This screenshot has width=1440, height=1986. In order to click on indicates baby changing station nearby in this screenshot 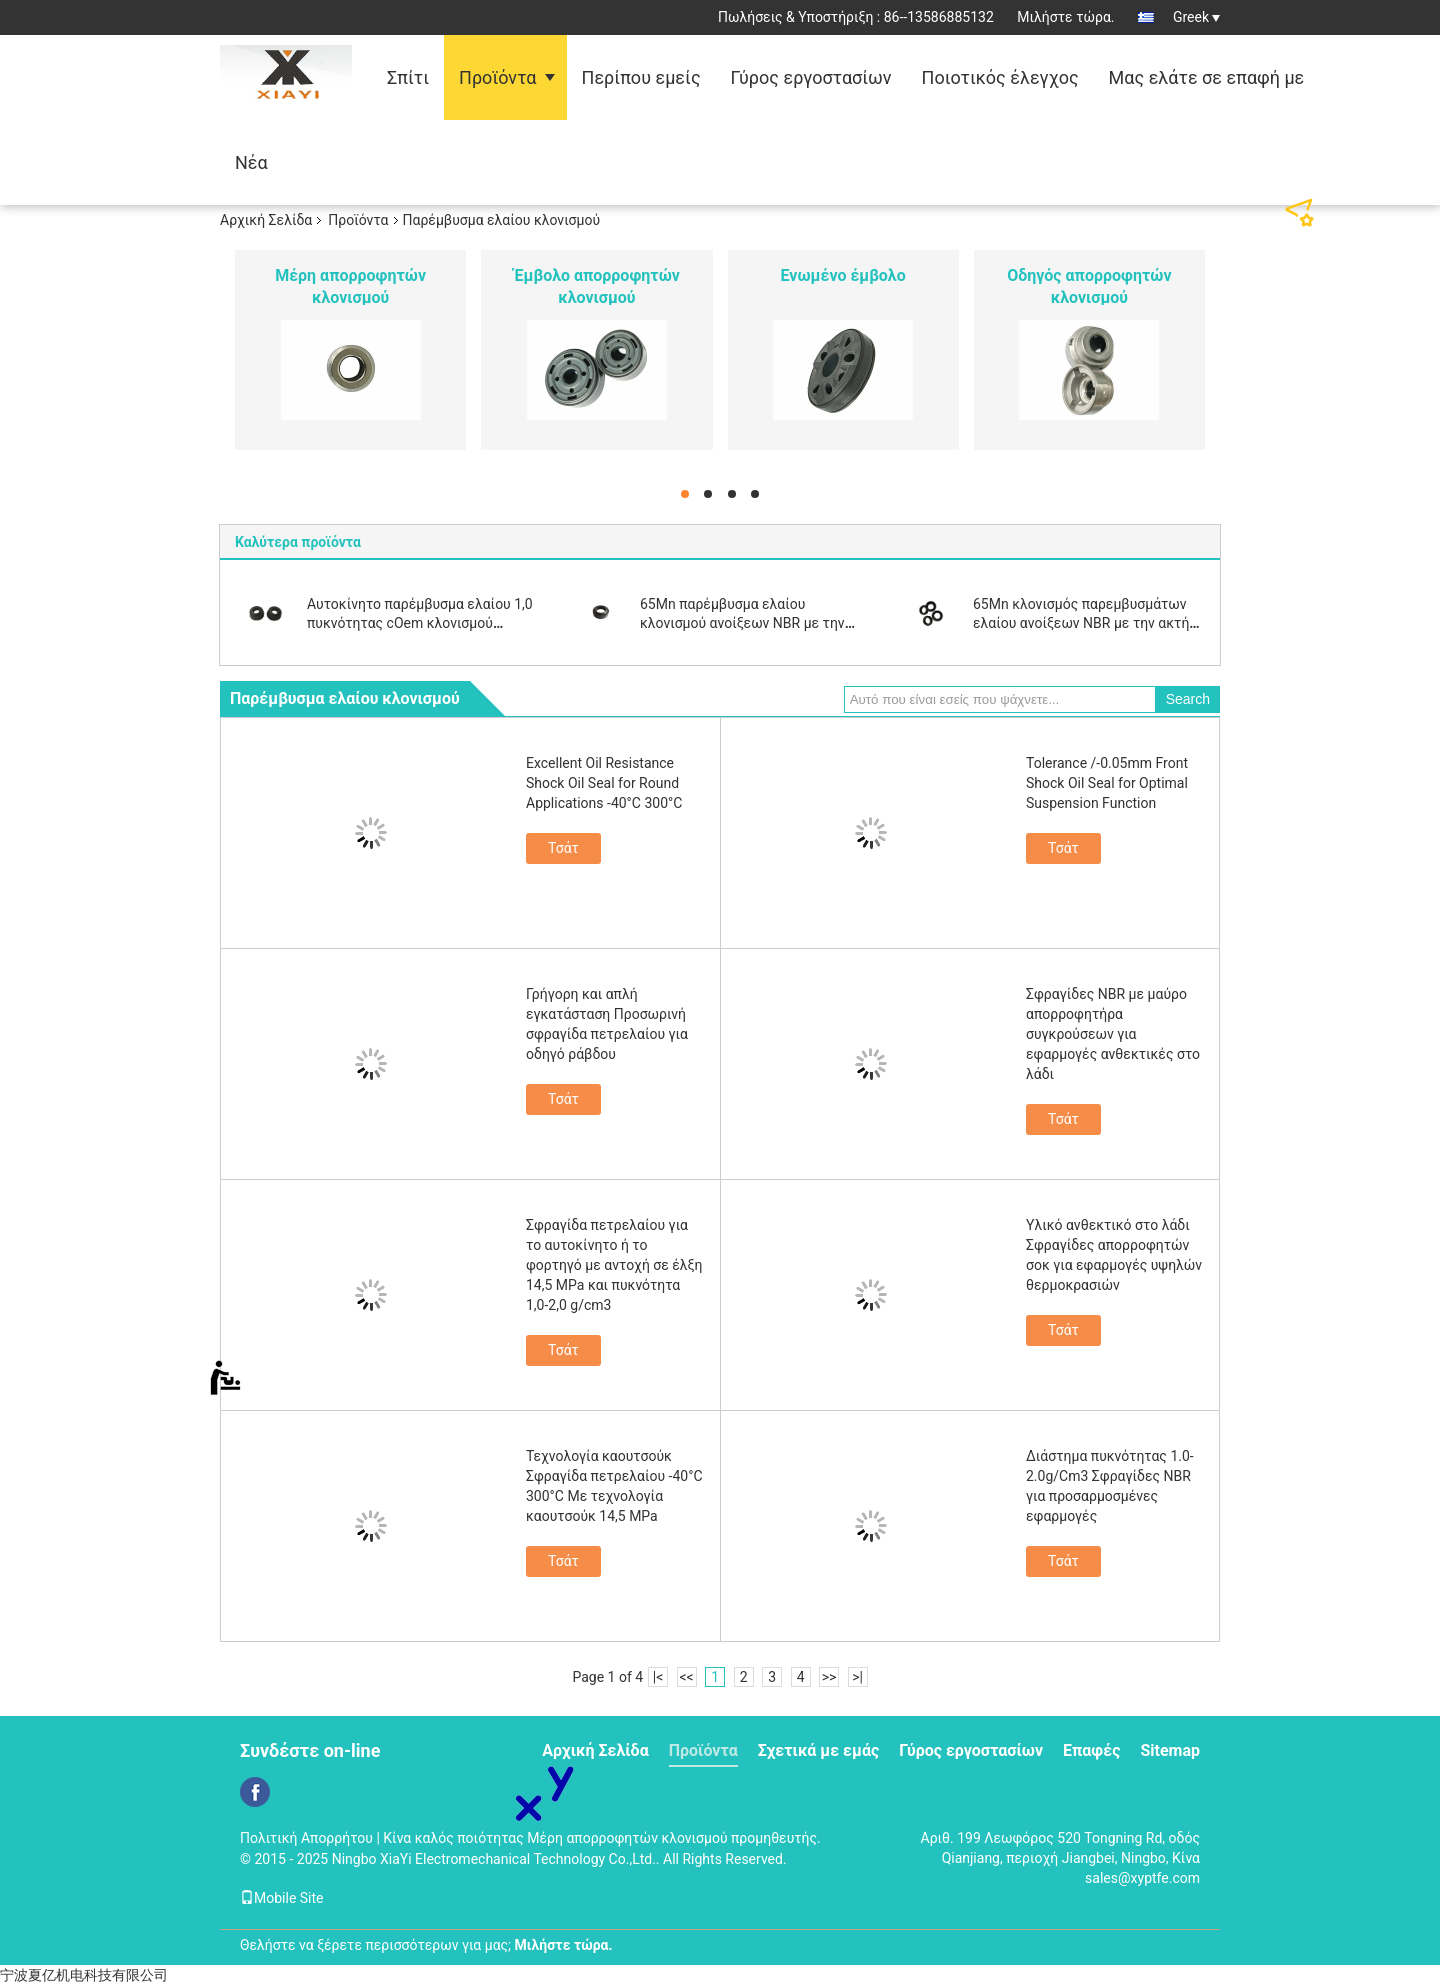, I will do `click(225, 1378)`.